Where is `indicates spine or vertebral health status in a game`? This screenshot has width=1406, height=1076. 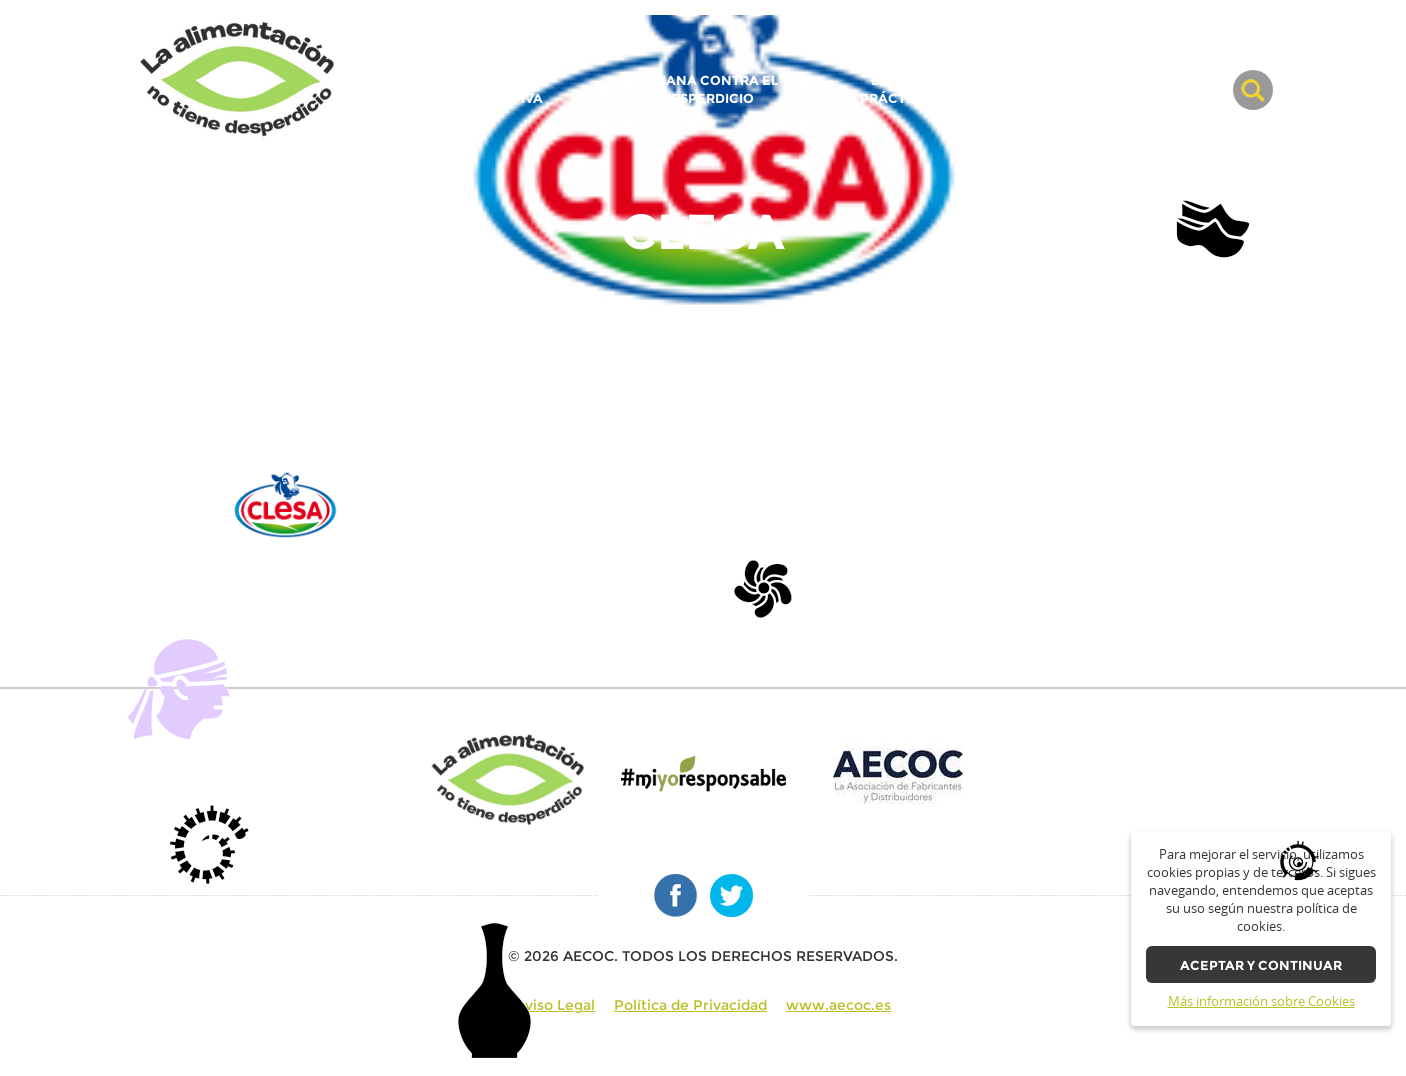 indicates spine or vertebral health status in a game is located at coordinates (208, 844).